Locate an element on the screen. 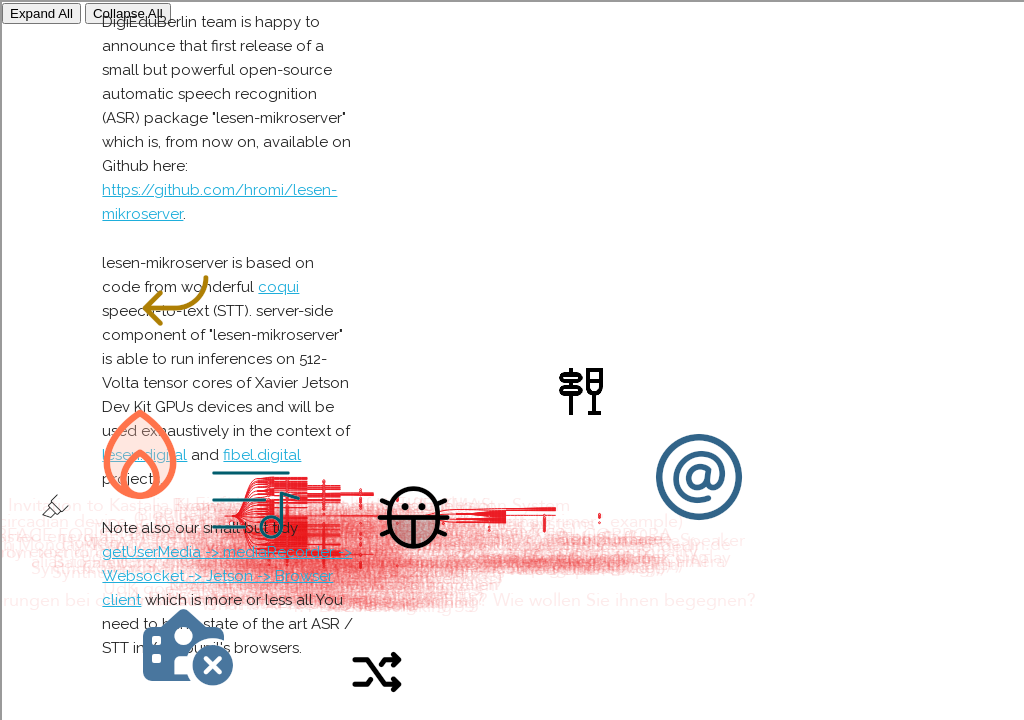 The height and width of the screenshot is (720, 1024). highlight or mark selected text is located at coordinates (54, 507).